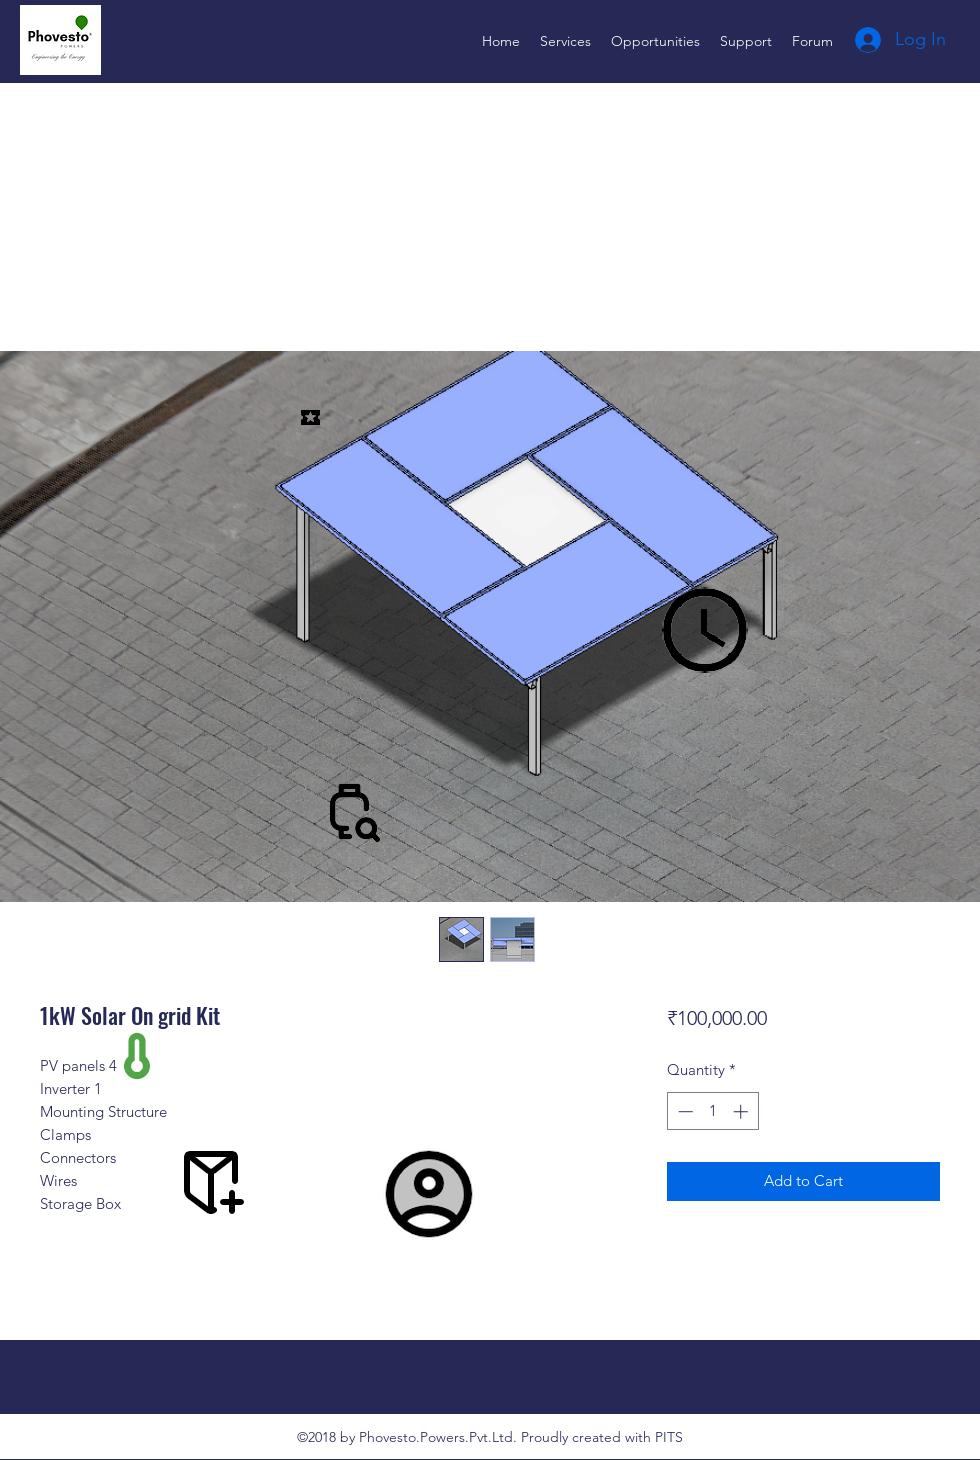  What do you see at coordinates (429, 1194) in the screenshot?
I see `access your account or profile settings` at bounding box center [429, 1194].